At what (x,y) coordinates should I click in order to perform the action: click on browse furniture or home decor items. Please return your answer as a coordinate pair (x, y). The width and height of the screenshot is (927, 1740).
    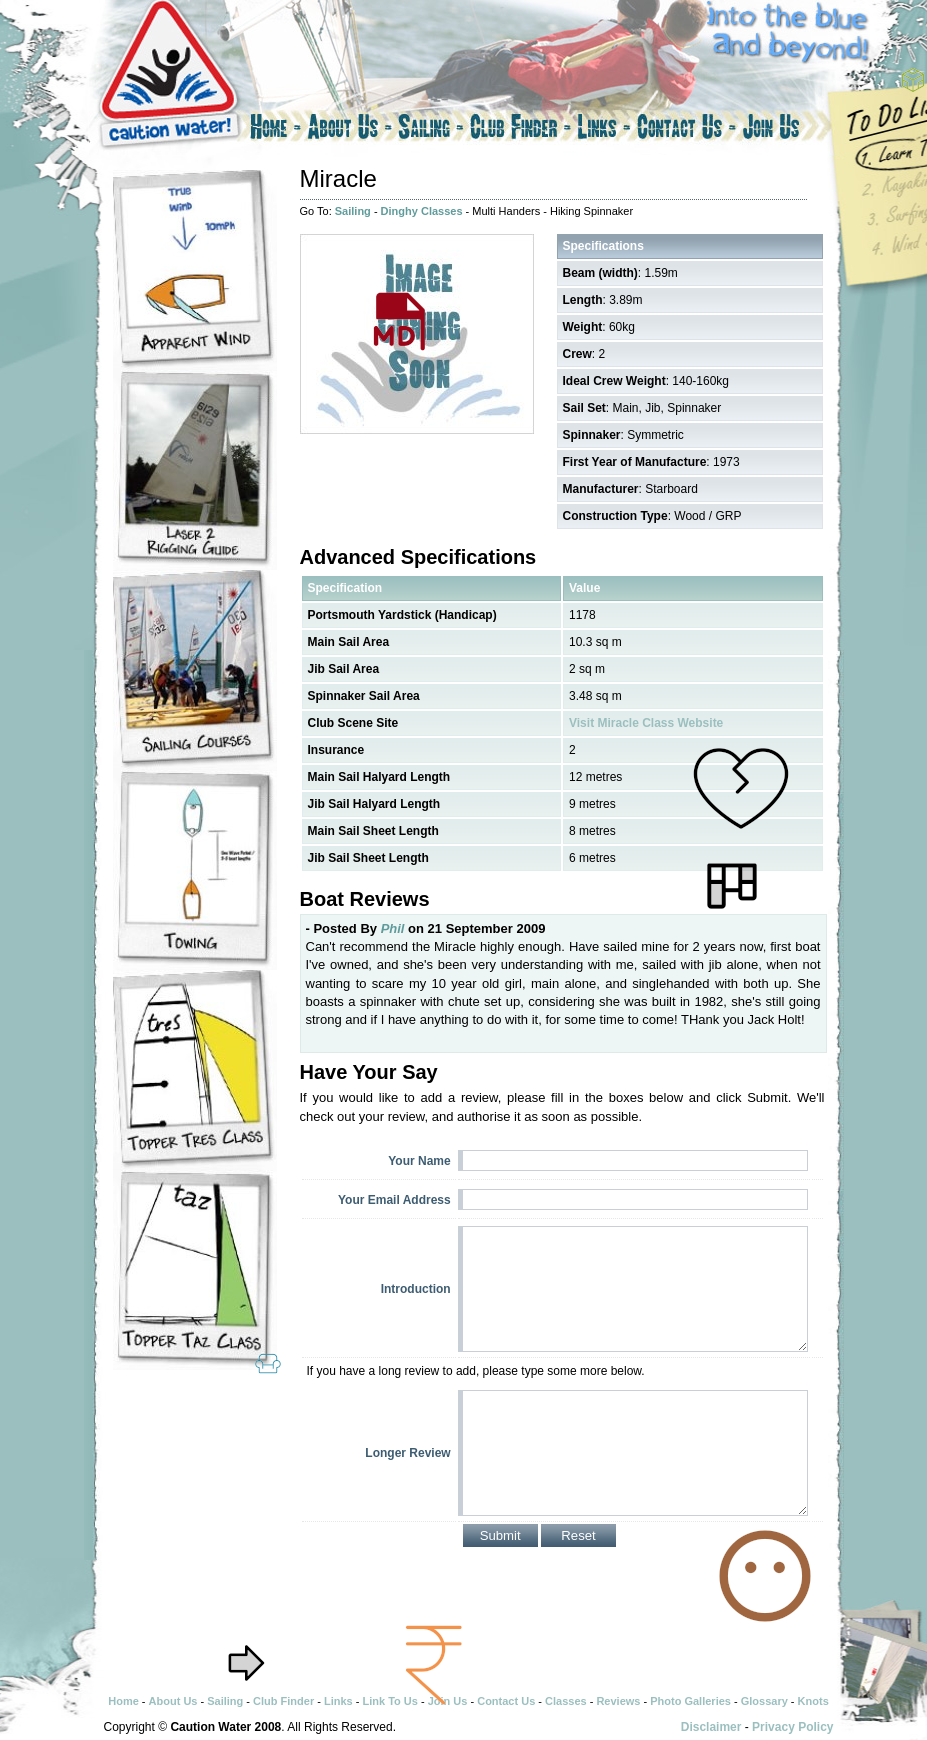
    Looking at the image, I should click on (268, 1364).